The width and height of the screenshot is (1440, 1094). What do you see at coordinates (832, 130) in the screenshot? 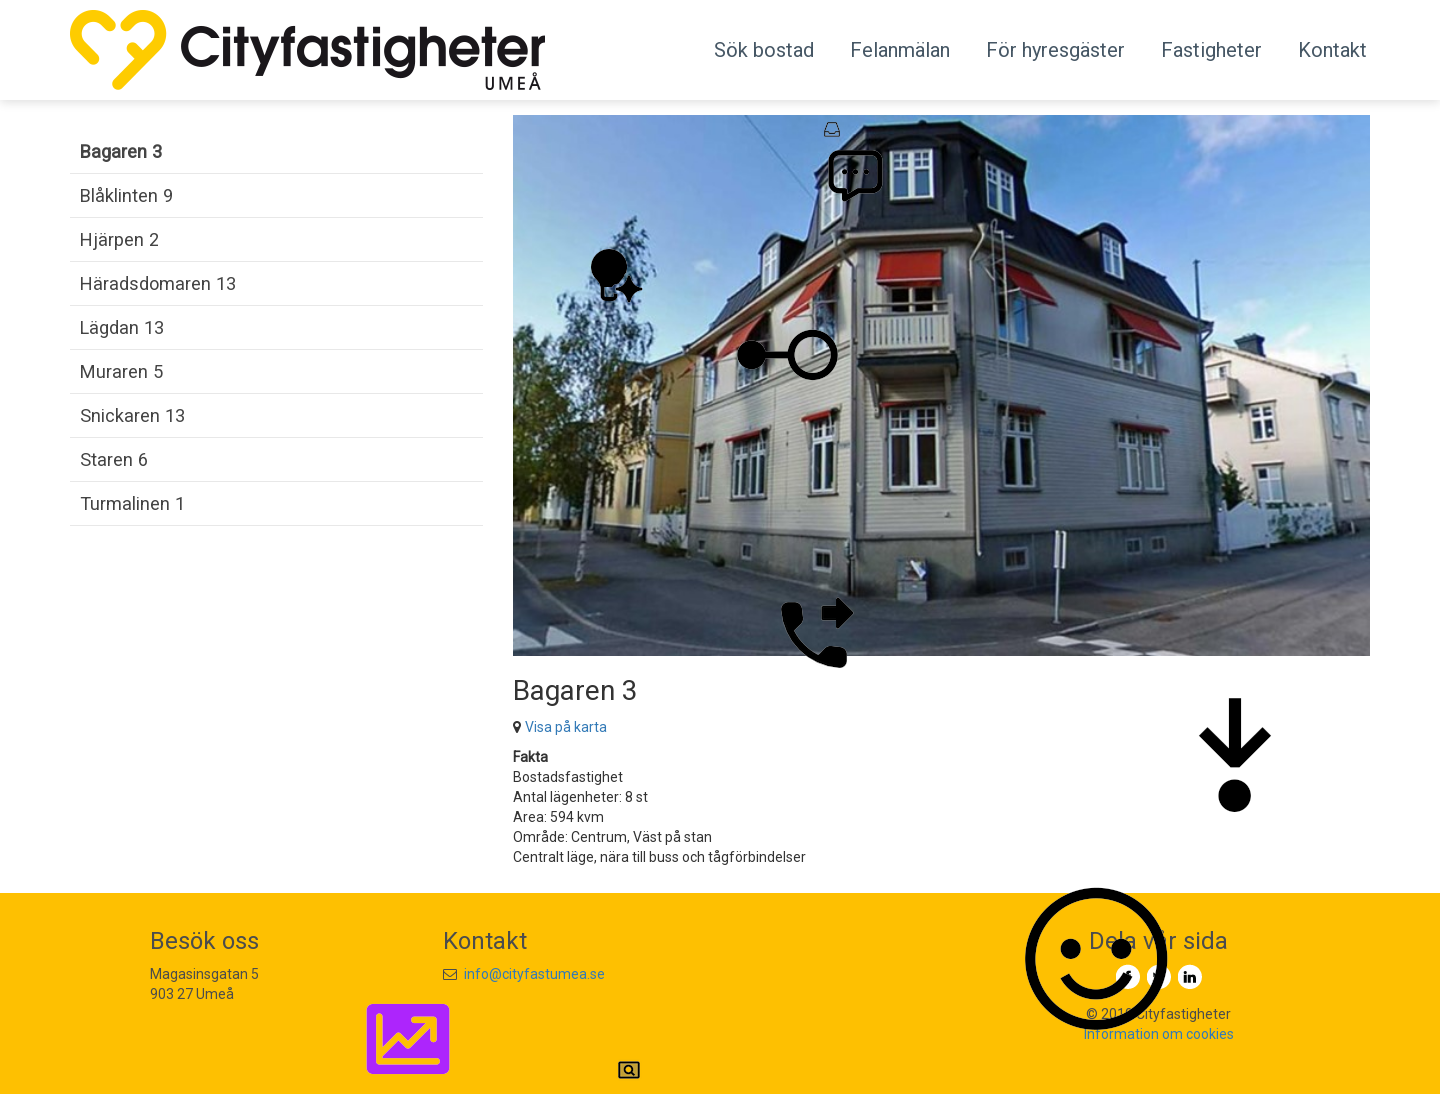
I see `view your inbox messages` at bounding box center [832, 130].